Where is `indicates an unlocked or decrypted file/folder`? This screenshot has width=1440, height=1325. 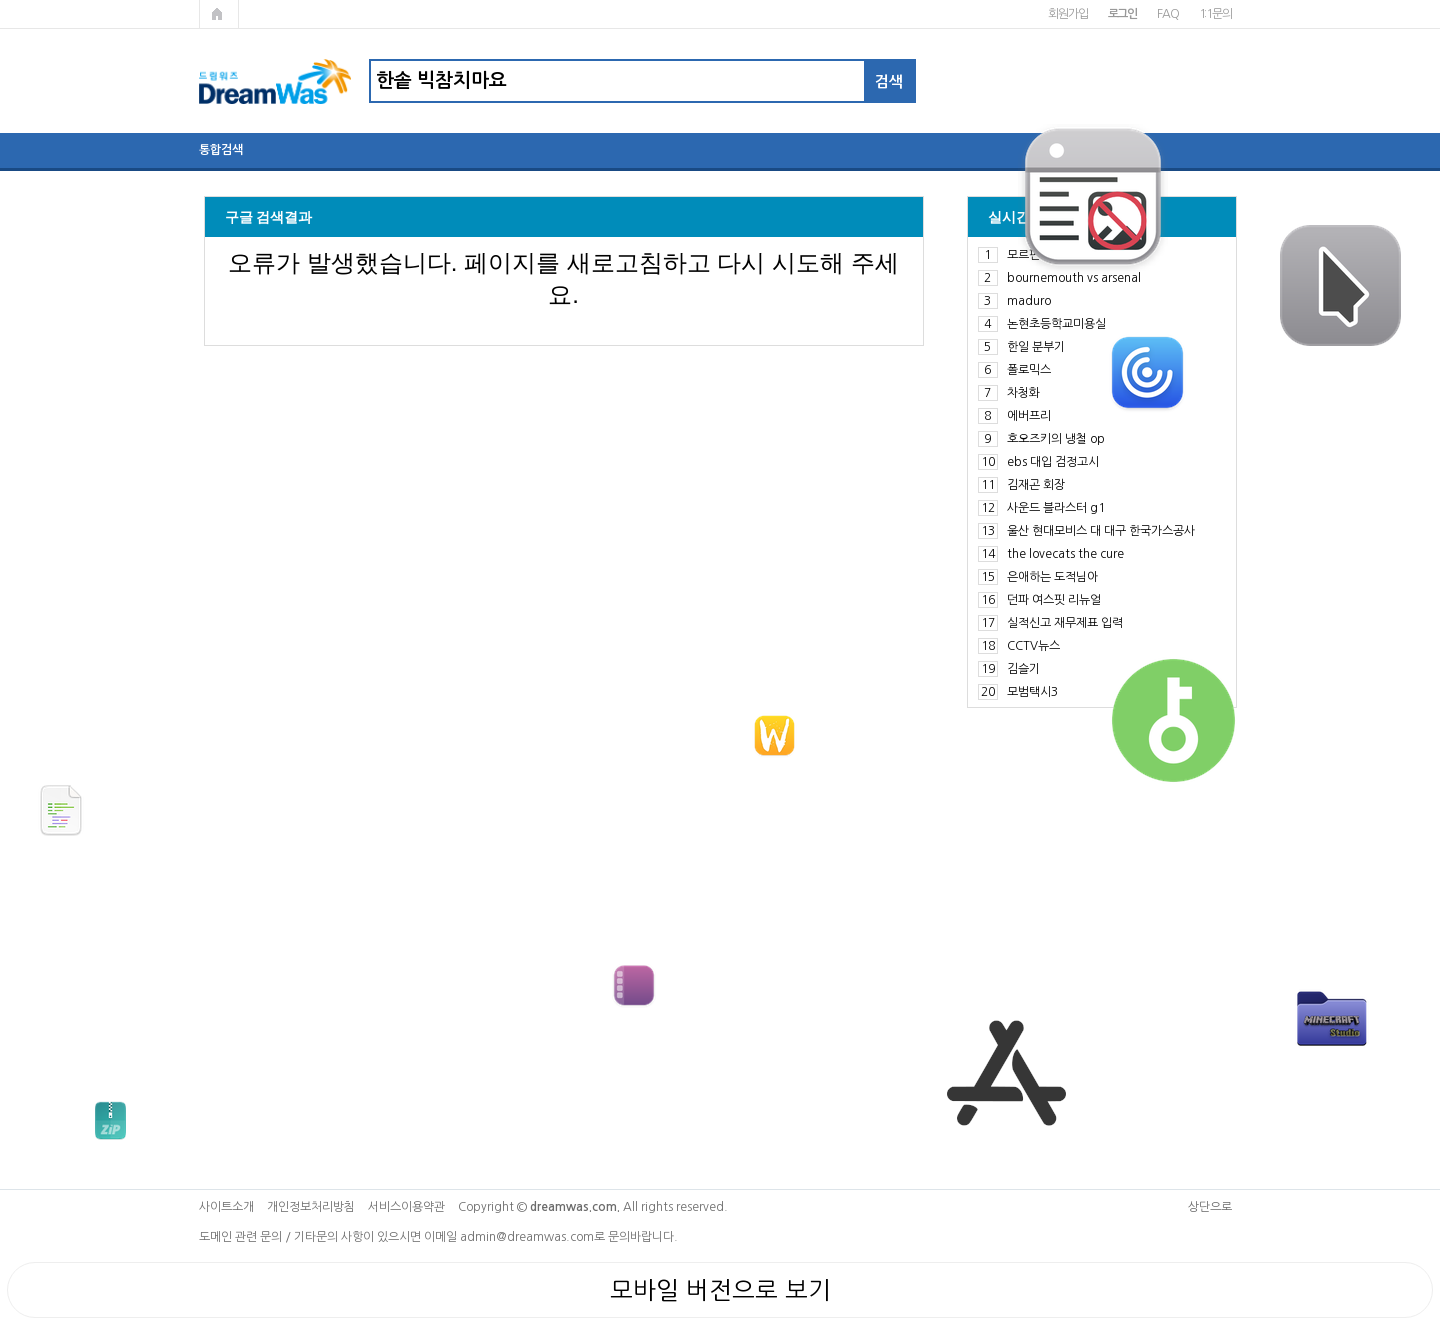
indicates an unlocked or decrypted file/folder is located at coordinates (1173, 720).